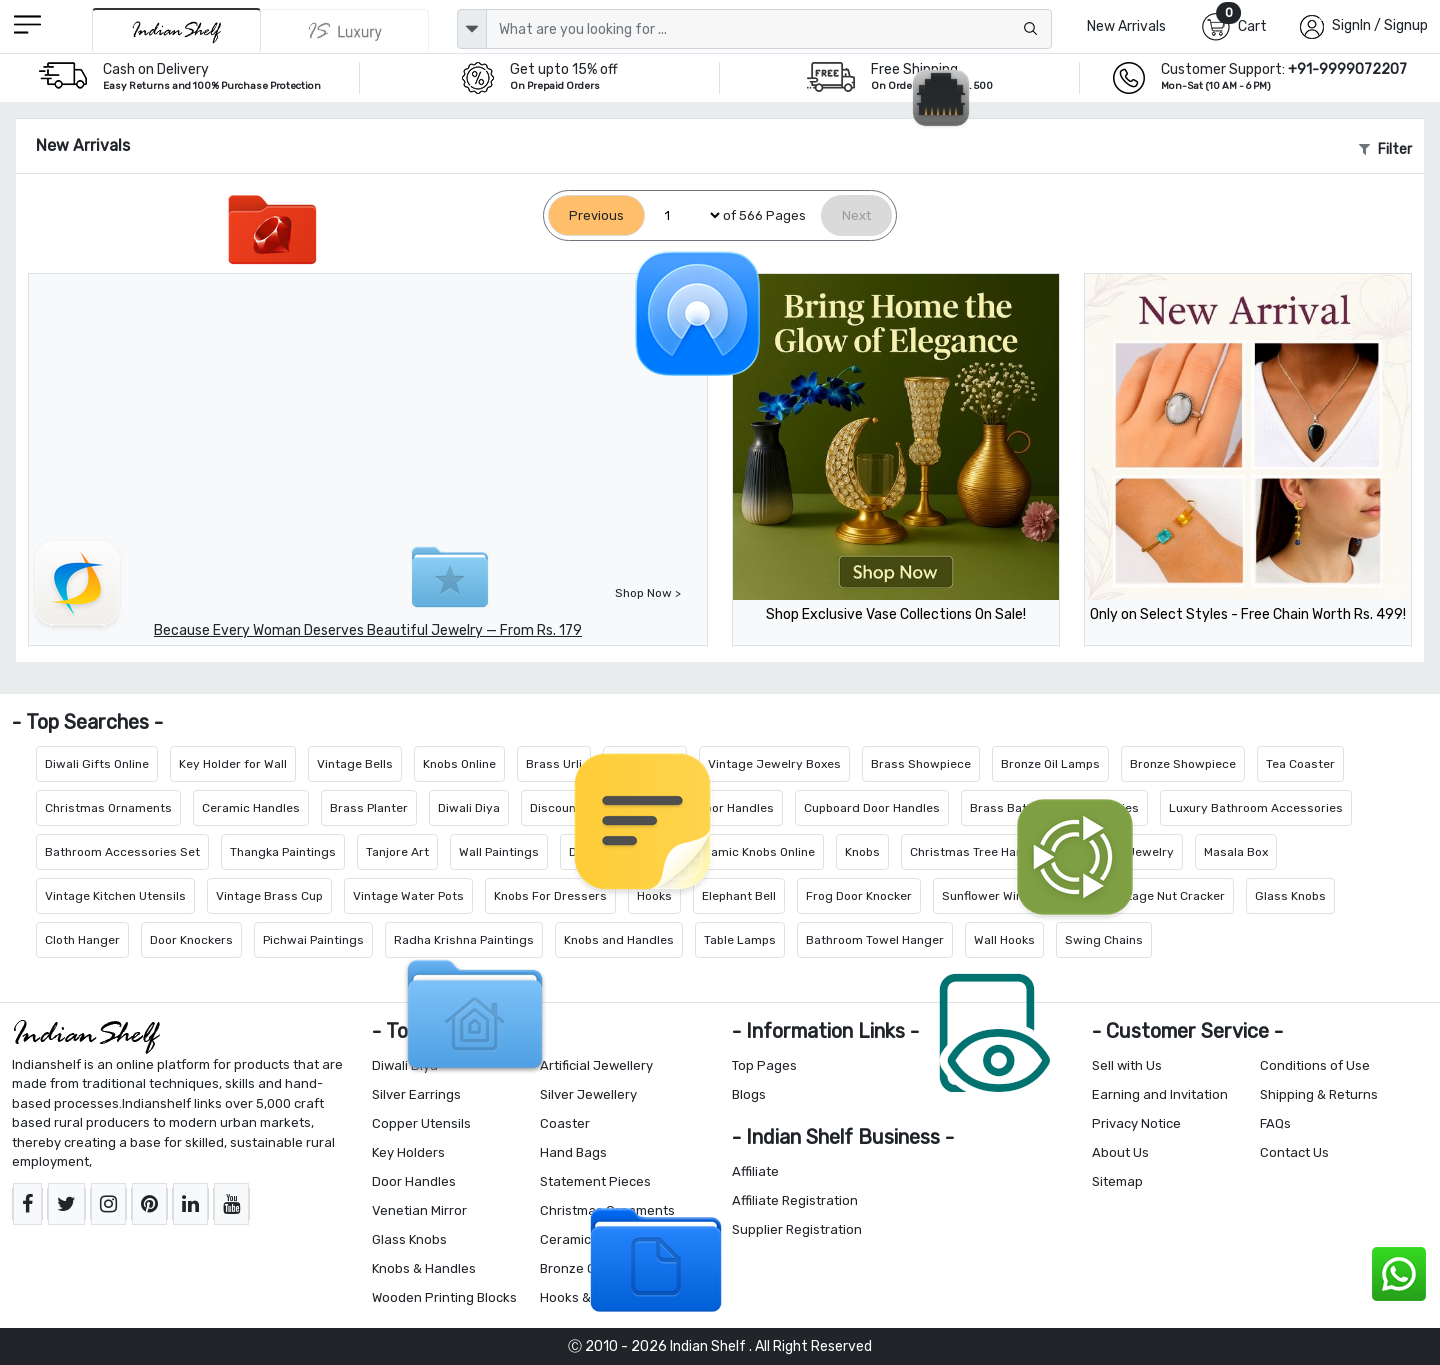 This screenshot has width=1440, height=1365. I want to click on open your documents folder, so click(656, 1260).